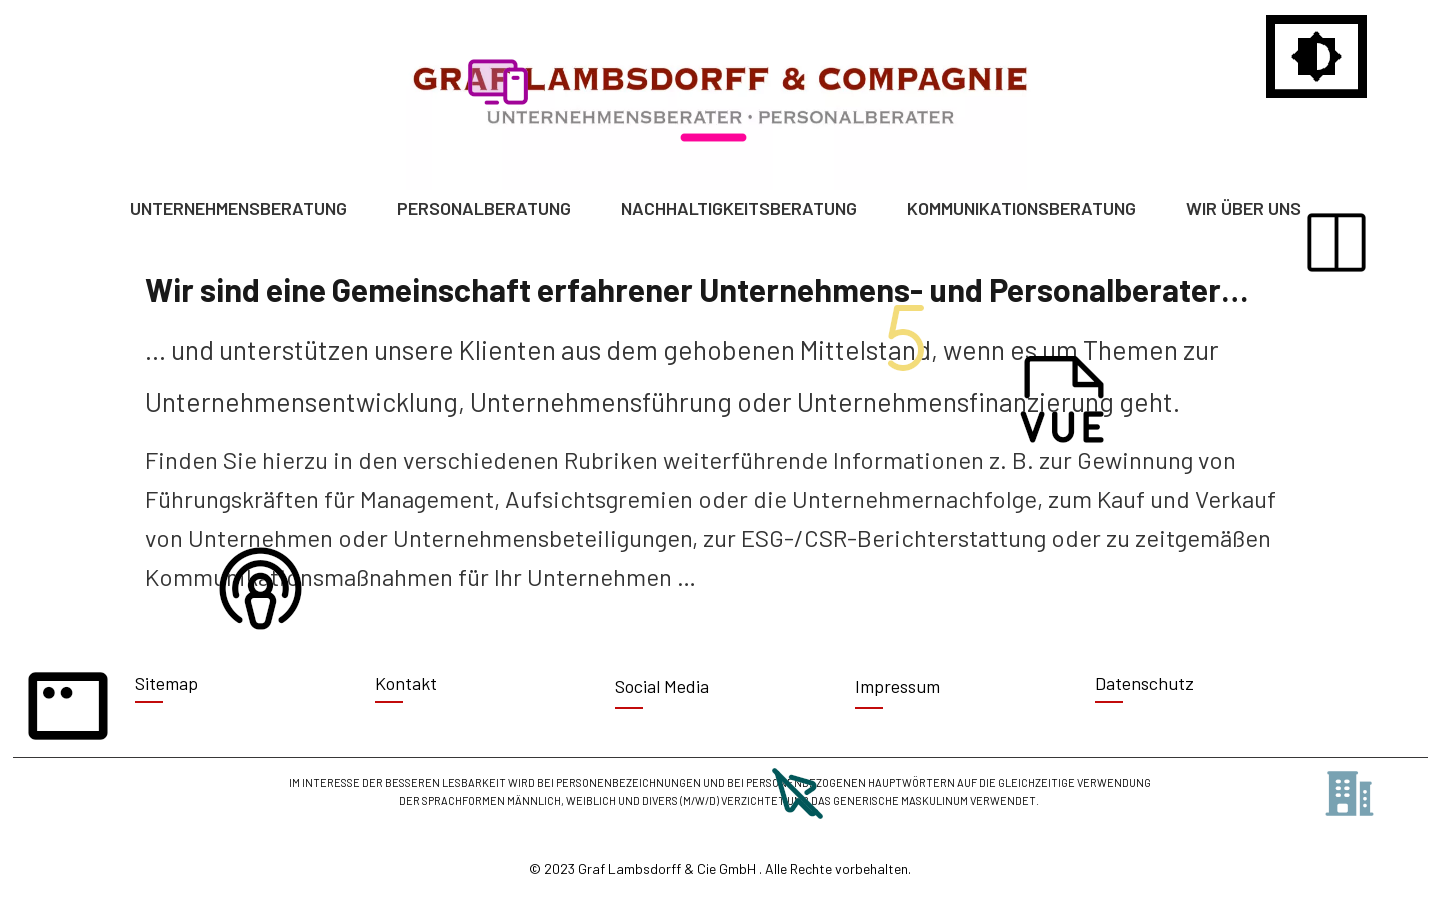 Image resolution: width=1440 pixels, height=901 pixels. What do you see at coordinates (1316, 56) in the screenshot?
I see `adjust display brightness settings` at bounding box center [1316, 56].